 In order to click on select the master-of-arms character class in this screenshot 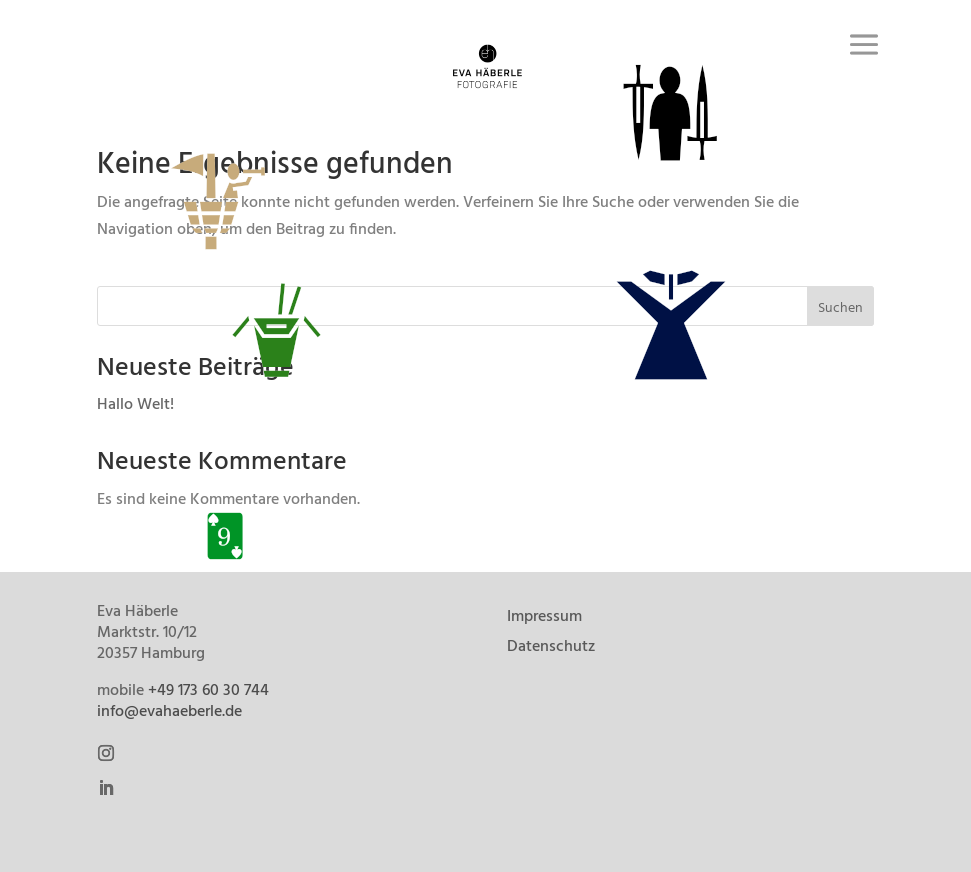, I will do `click(669, 113)`.